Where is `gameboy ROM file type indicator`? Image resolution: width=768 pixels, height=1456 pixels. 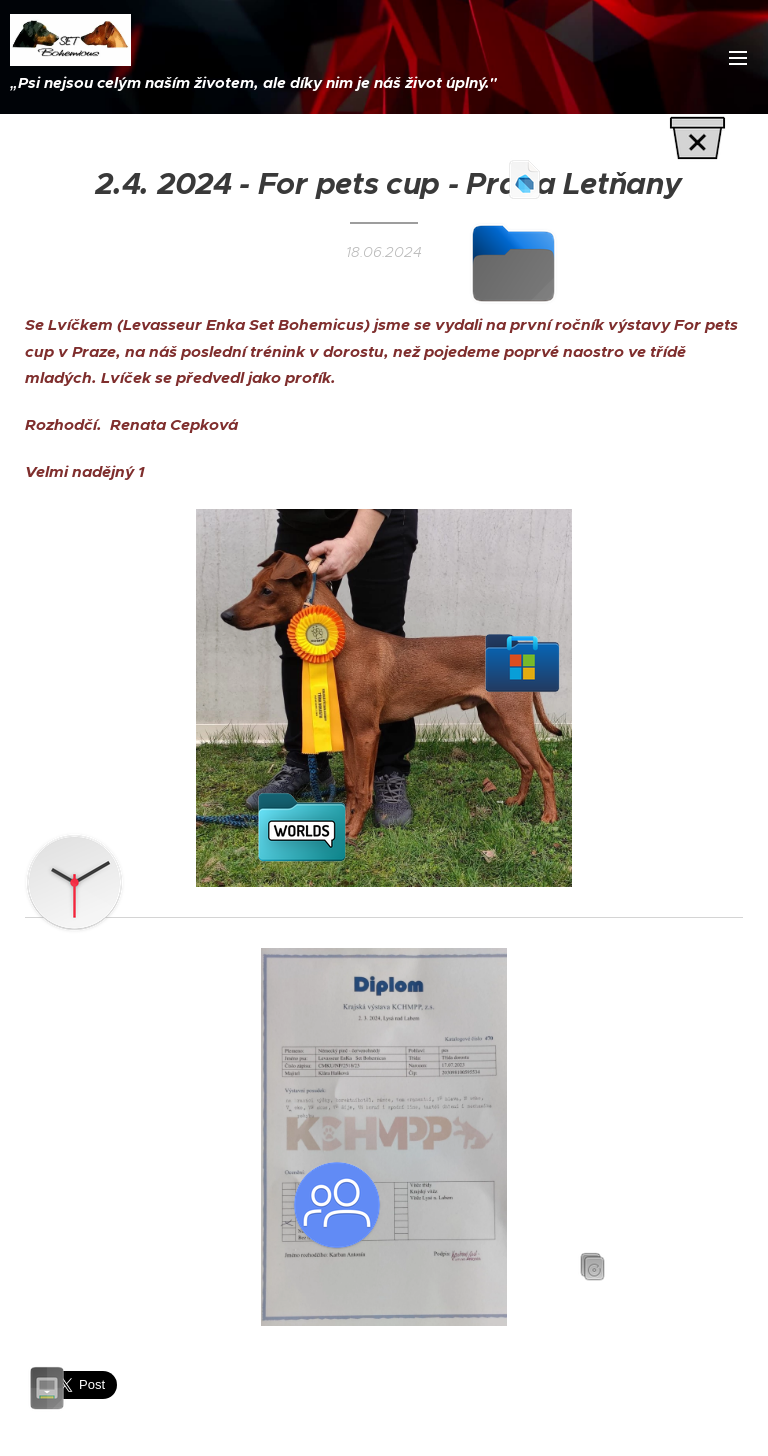
gameboy ROM file type indicator is located at coordinates (47, 1388).